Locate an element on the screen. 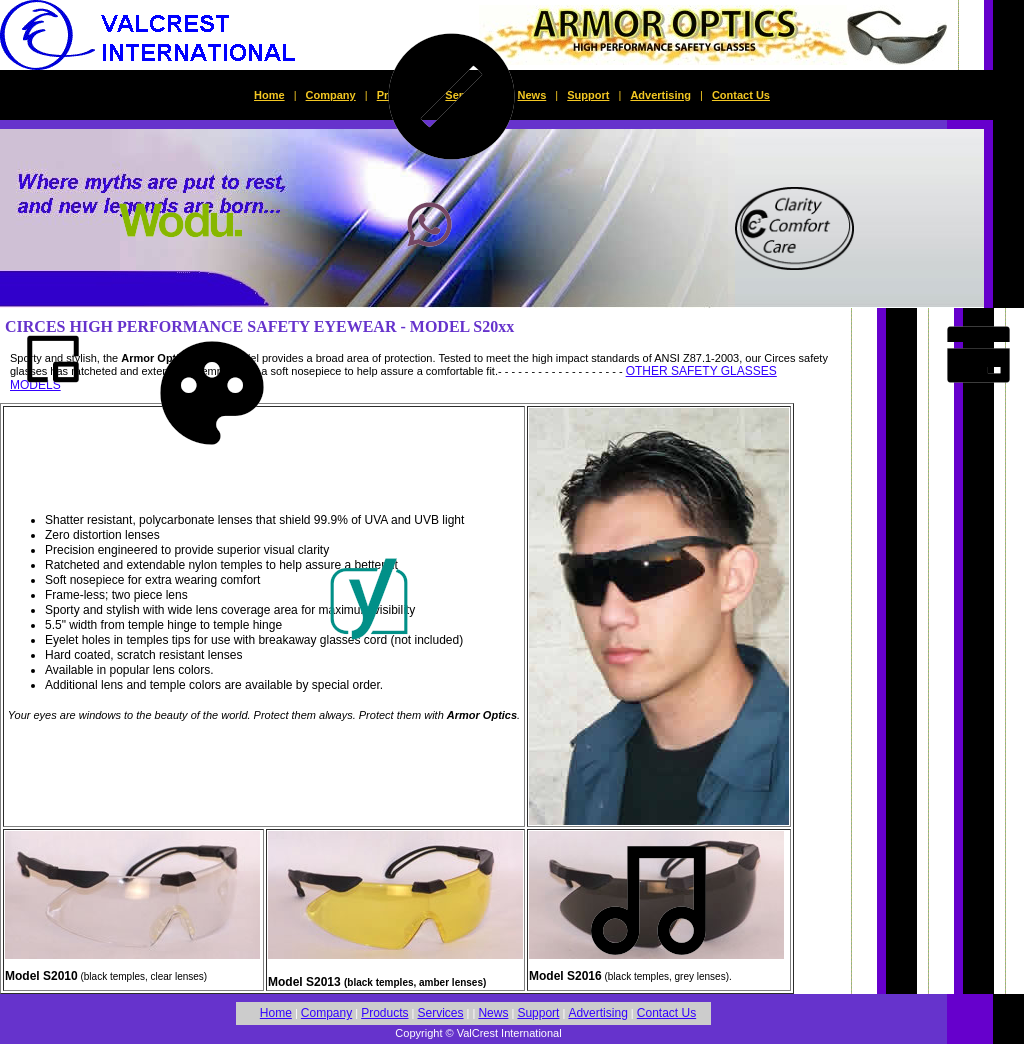 The image size is (1024, 1044). access music library or player is located at coordinates (657, 900).